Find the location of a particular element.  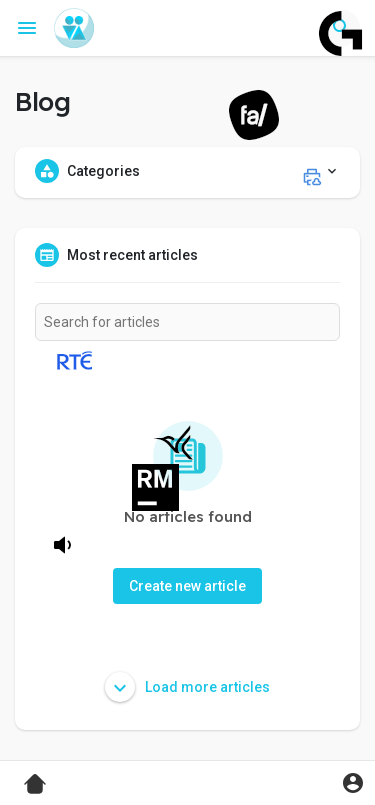

open RubyMine IDE is located at coordinates (155, 487).